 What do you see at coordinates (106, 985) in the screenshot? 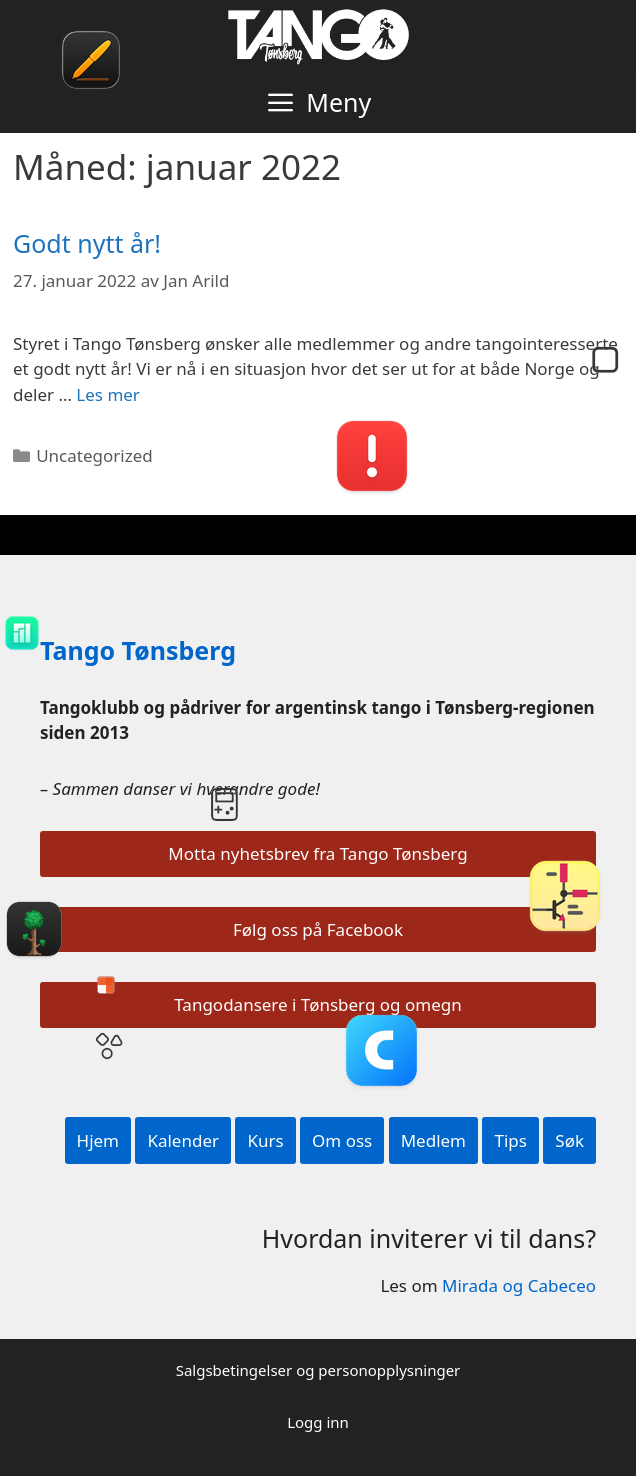
I see `switch to the bottom-left workspace` at bounding box center [106, 985].